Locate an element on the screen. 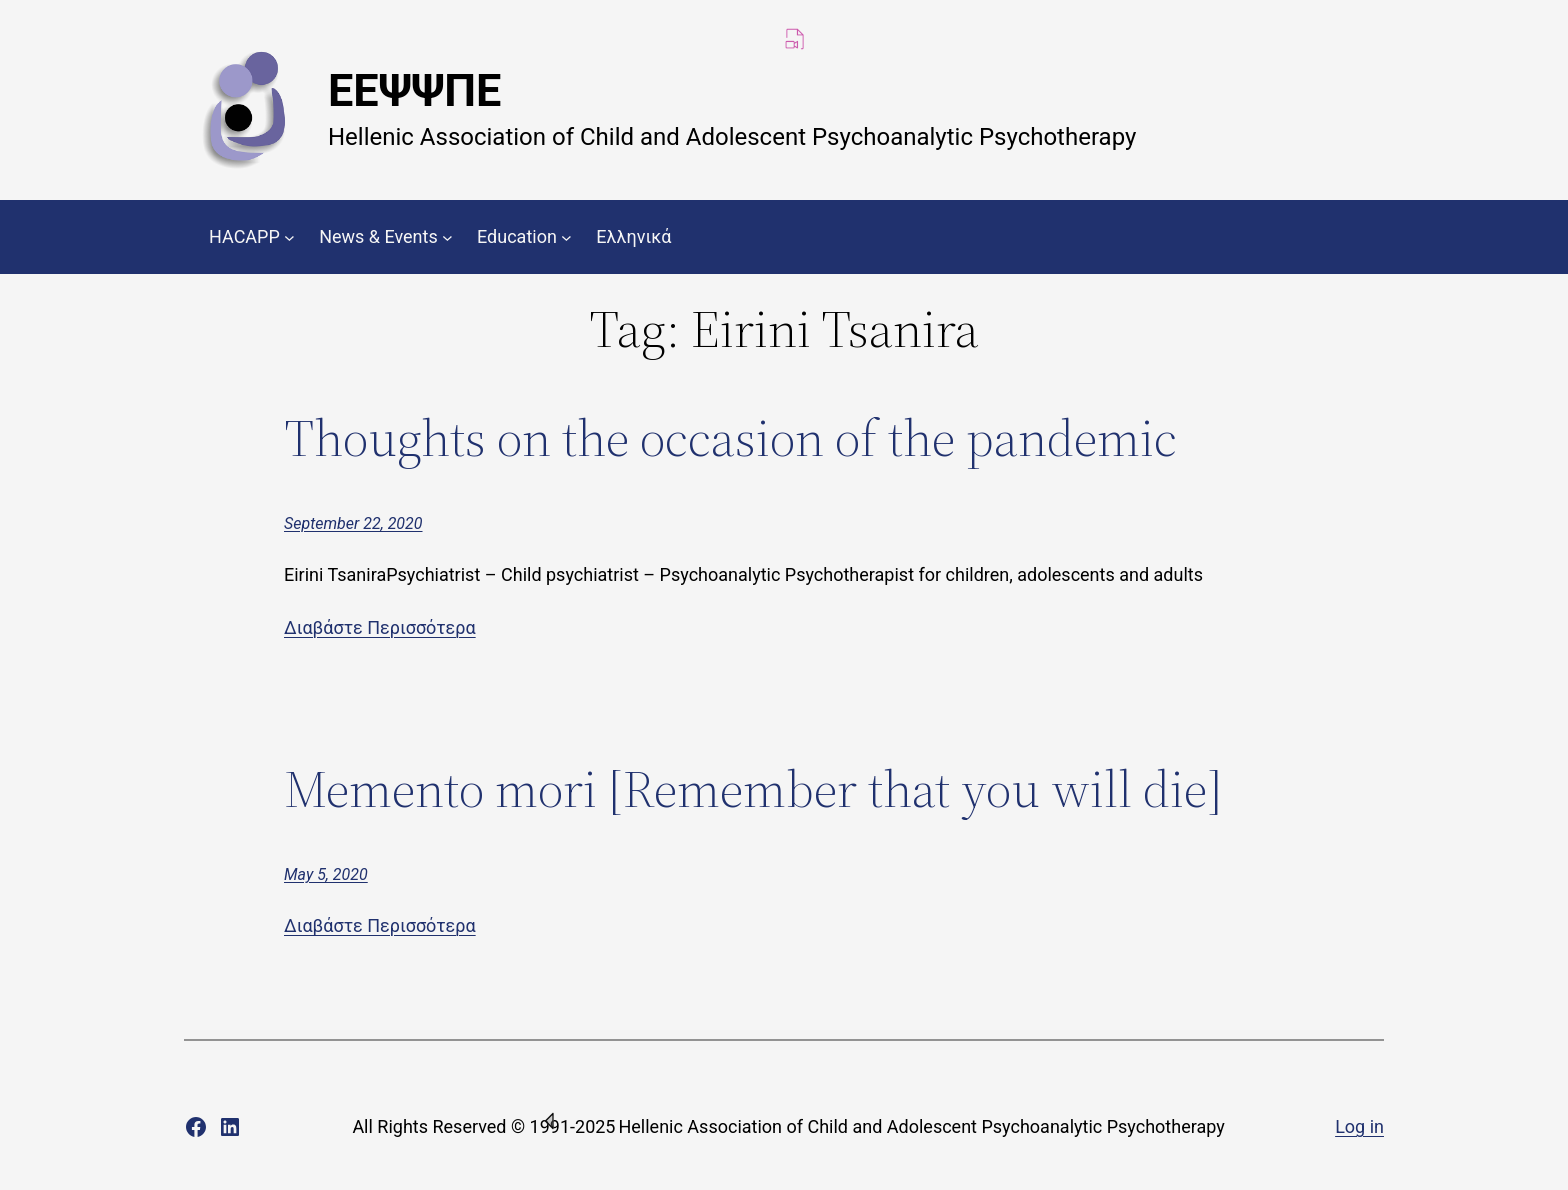 This screenshot has width=1568, height=1190. go back to the previous screen is located at coordinates (550, 1121).